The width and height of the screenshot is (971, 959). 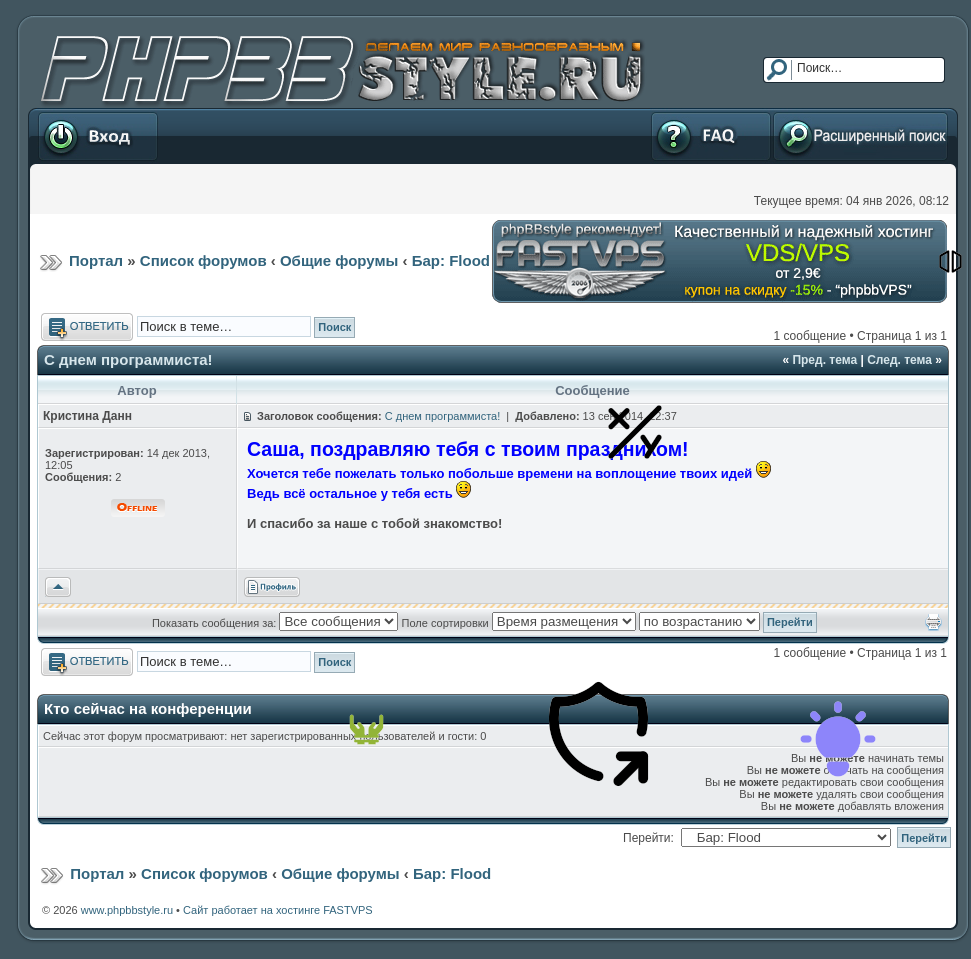 What do you see at coordinates (598, 731) in the screenshot?
I see `share security settings or permissions` at bounding box center [598, 731].